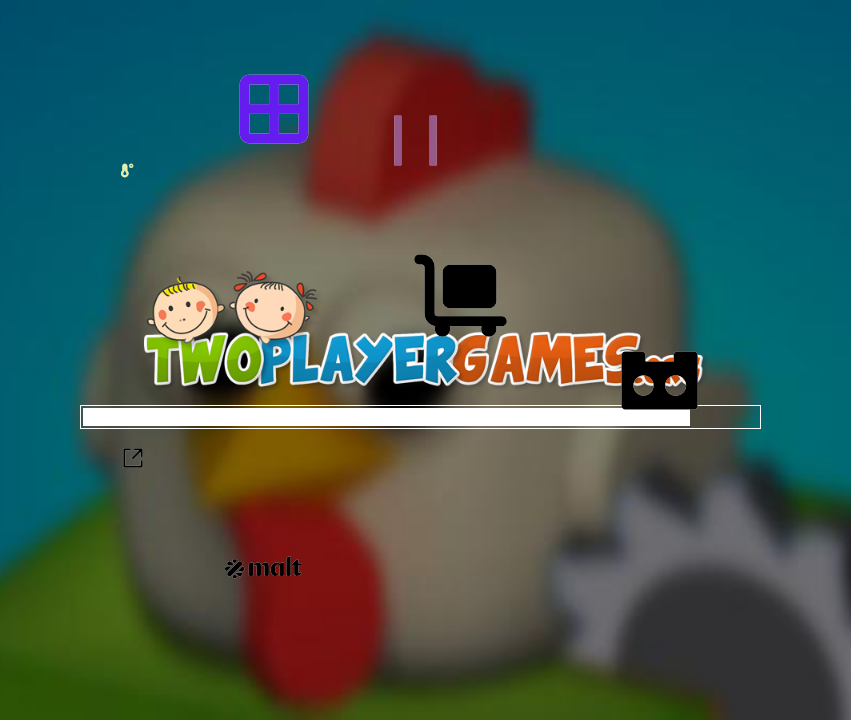  What do you see at coordinates (274, 109) in the screenshot?
I see `switch to grid view` at bounding box center [274, 109].